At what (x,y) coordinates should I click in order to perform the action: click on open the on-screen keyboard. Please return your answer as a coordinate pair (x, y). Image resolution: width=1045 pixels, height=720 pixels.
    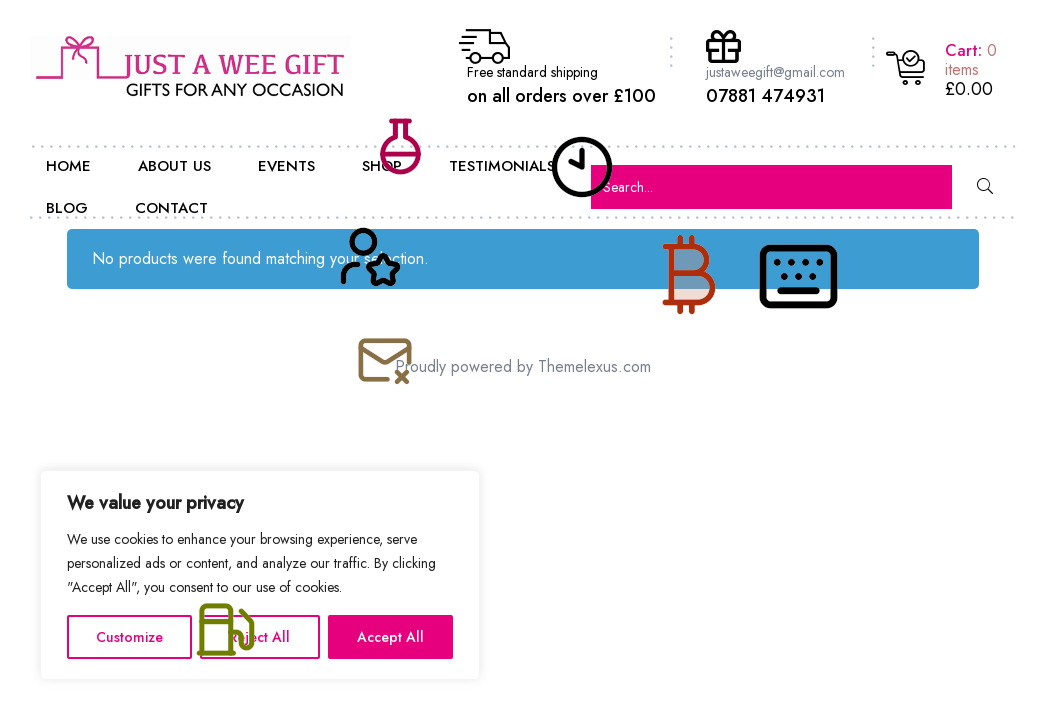
    Looking at the image, I should click on (798, 276).